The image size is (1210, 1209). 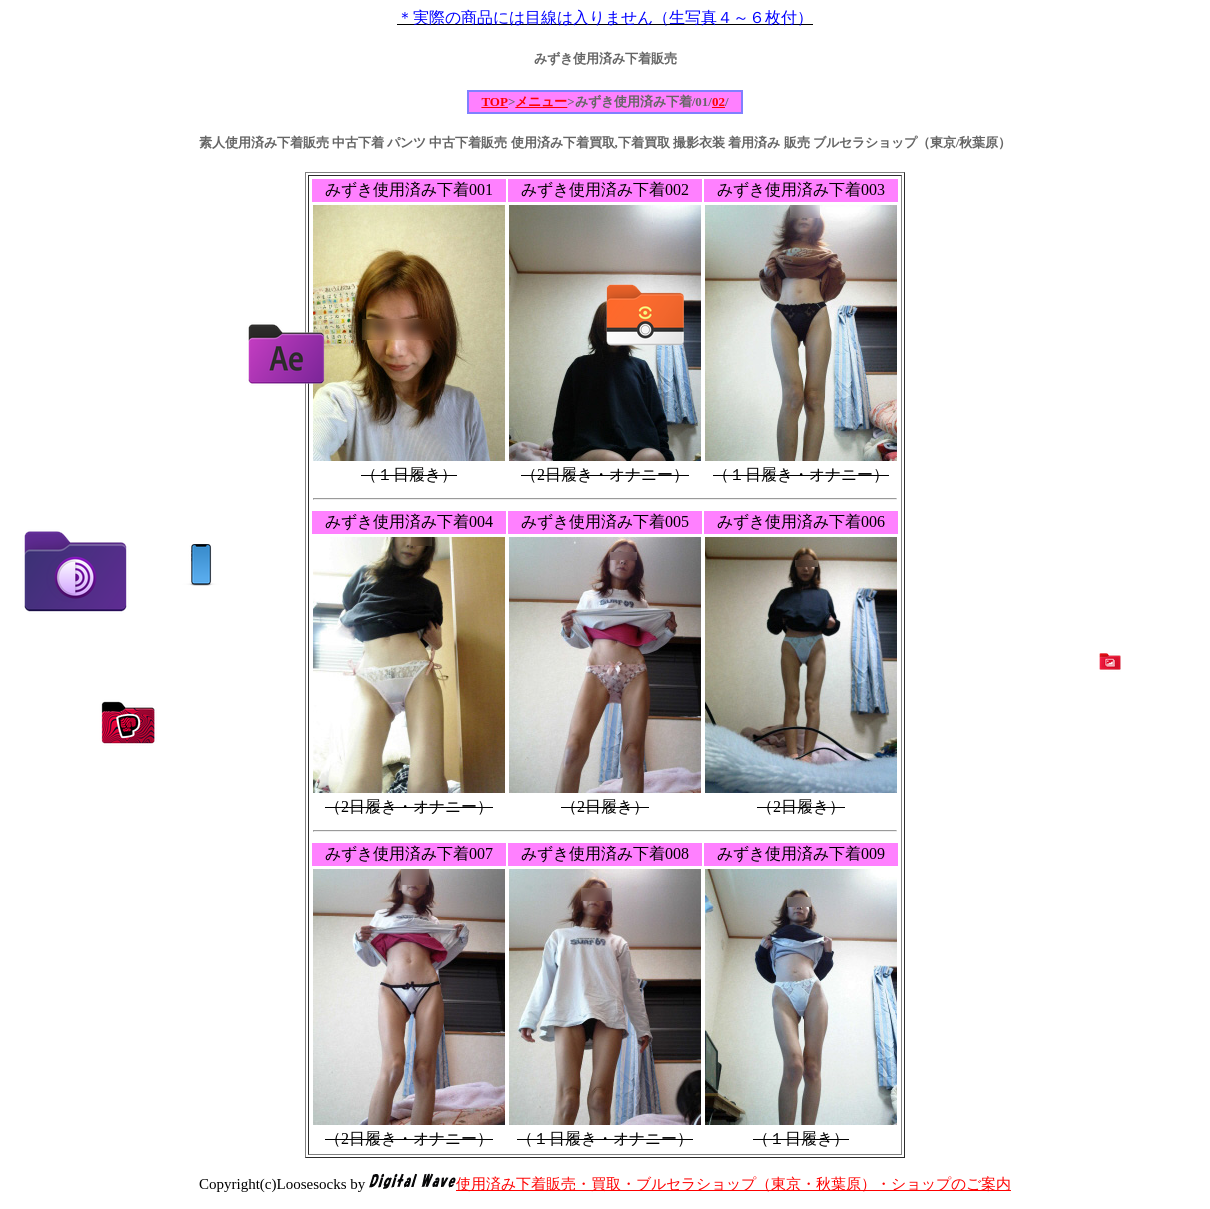 I want to click on folder containing Adobe After Effects project files, so click(x=286, y=356).